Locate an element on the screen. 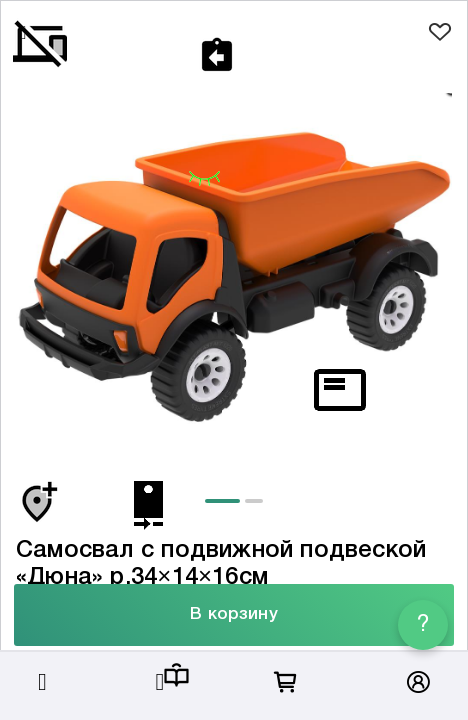 The width and height of the screenshot is (468, 720). switch to rear camera is located at coordinates (148, 505).